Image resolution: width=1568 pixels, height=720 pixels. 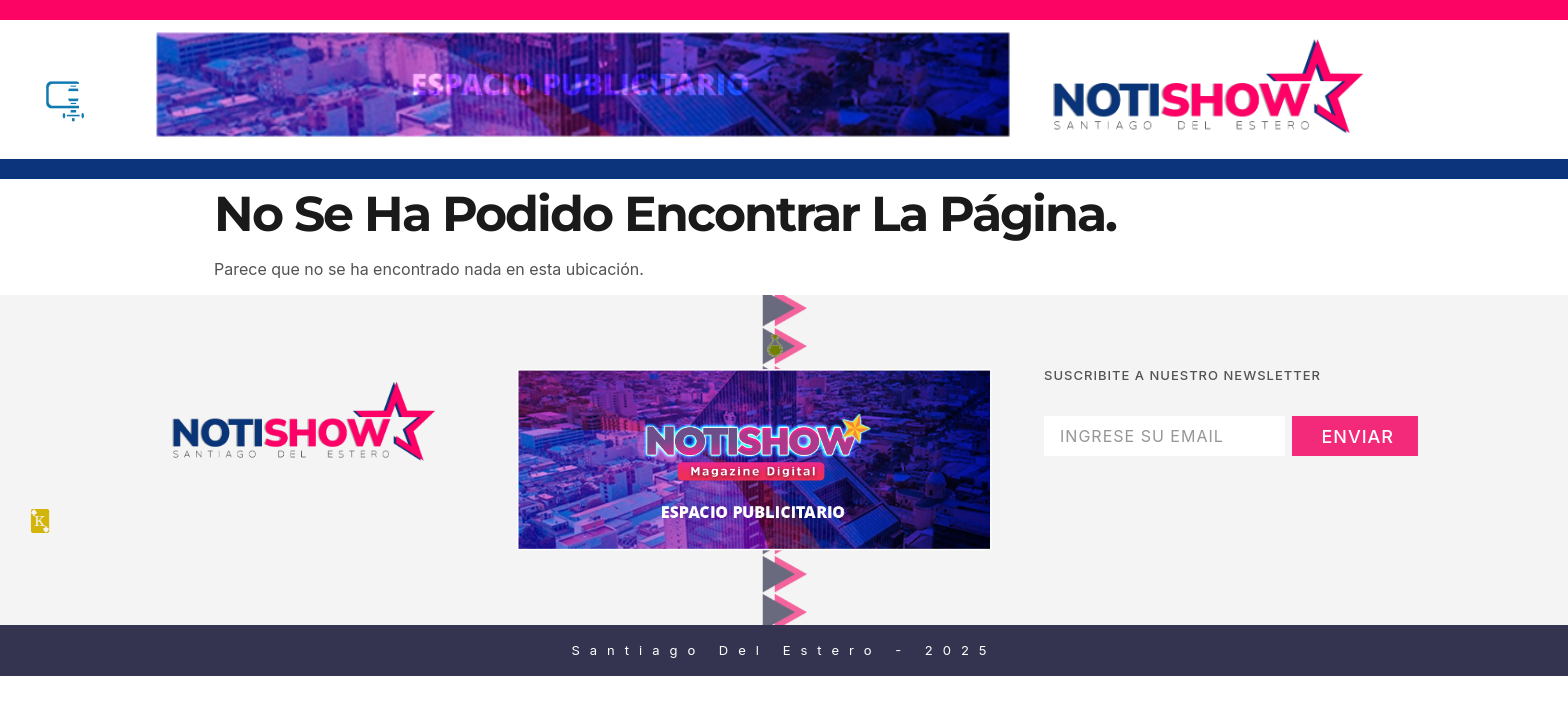 What do you see at coordinates (775, 346) in the screenshot?
I see `access the alchemy or crafting menu` at bounding box center [775, 346].